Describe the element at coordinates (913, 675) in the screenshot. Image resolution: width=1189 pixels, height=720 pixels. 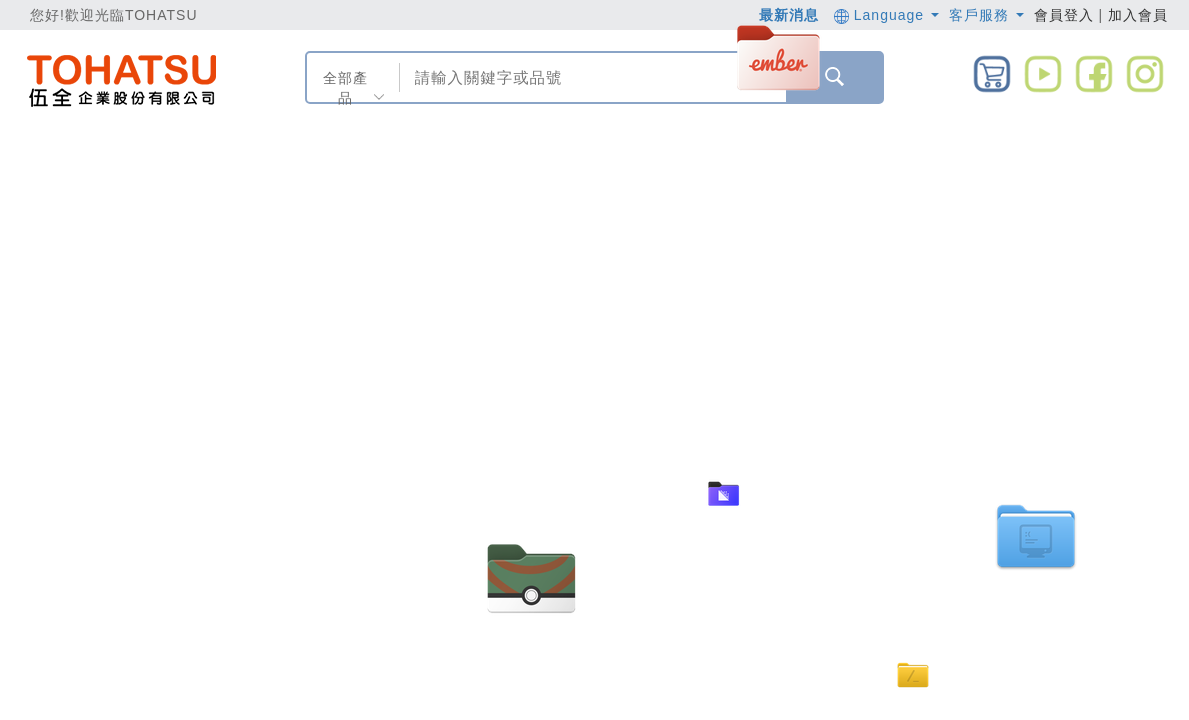
I see `access the root directory or top-level folder` at that location.